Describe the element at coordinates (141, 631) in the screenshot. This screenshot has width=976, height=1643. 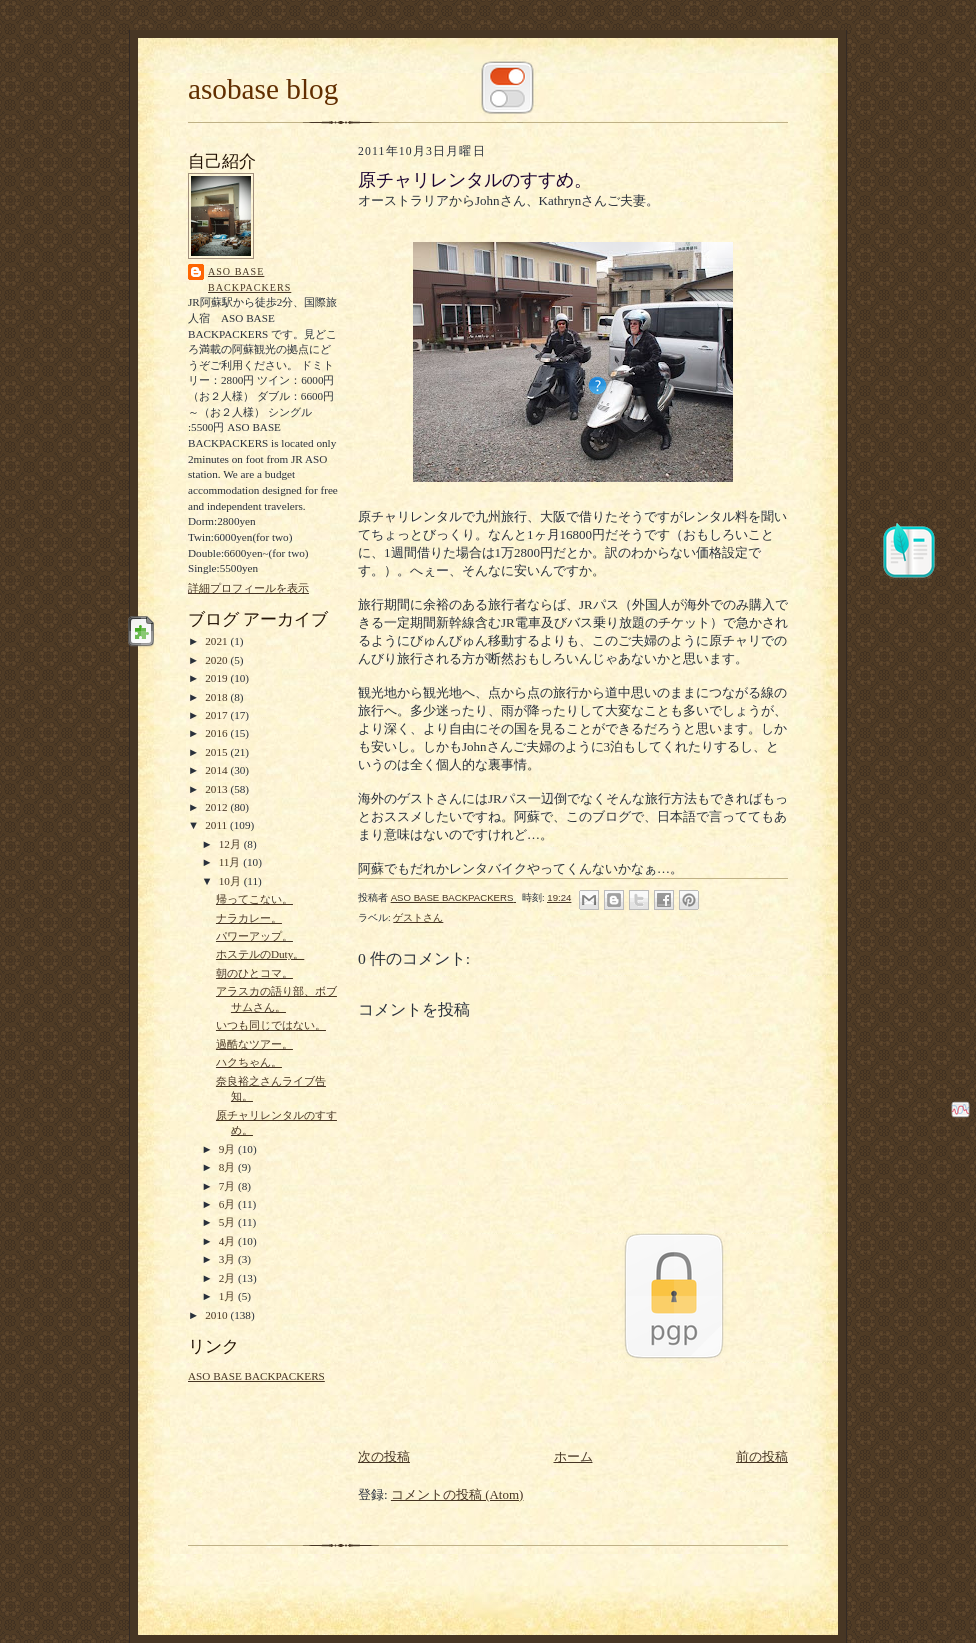
I see `an openoffice extension or add-on file` at that location.